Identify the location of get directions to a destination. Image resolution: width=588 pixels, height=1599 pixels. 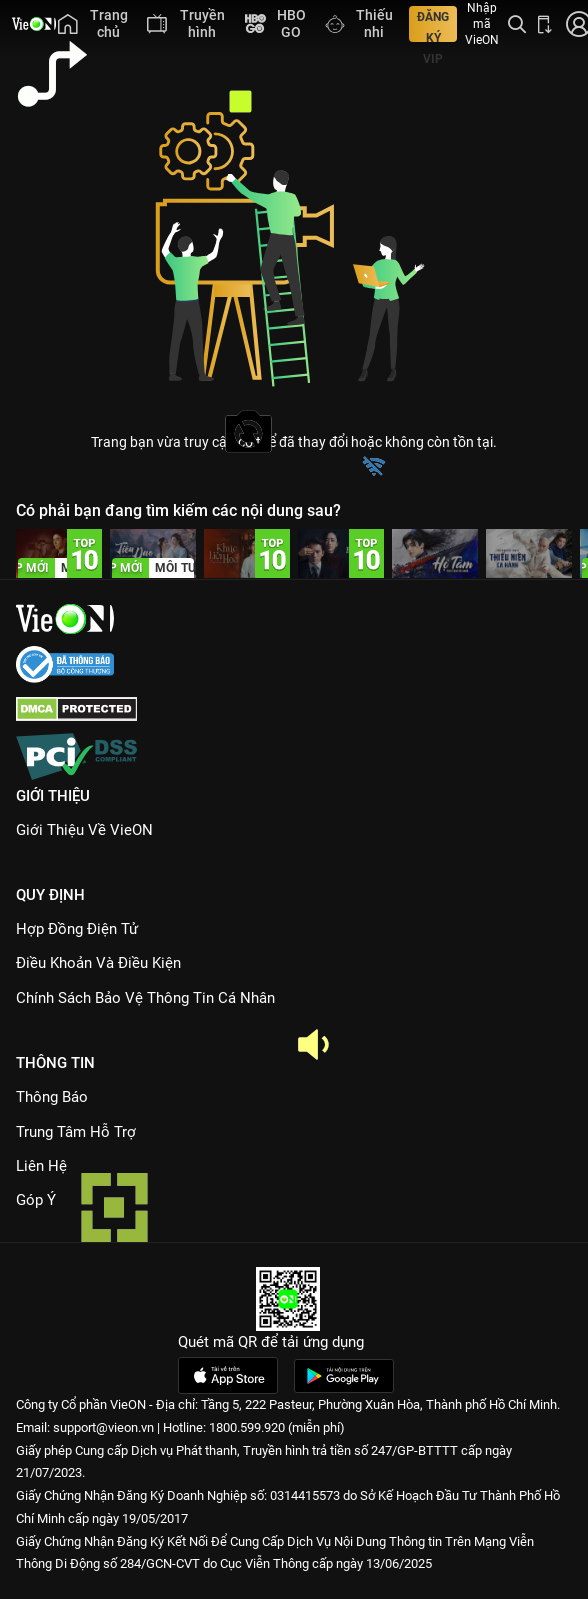
(52, 75).